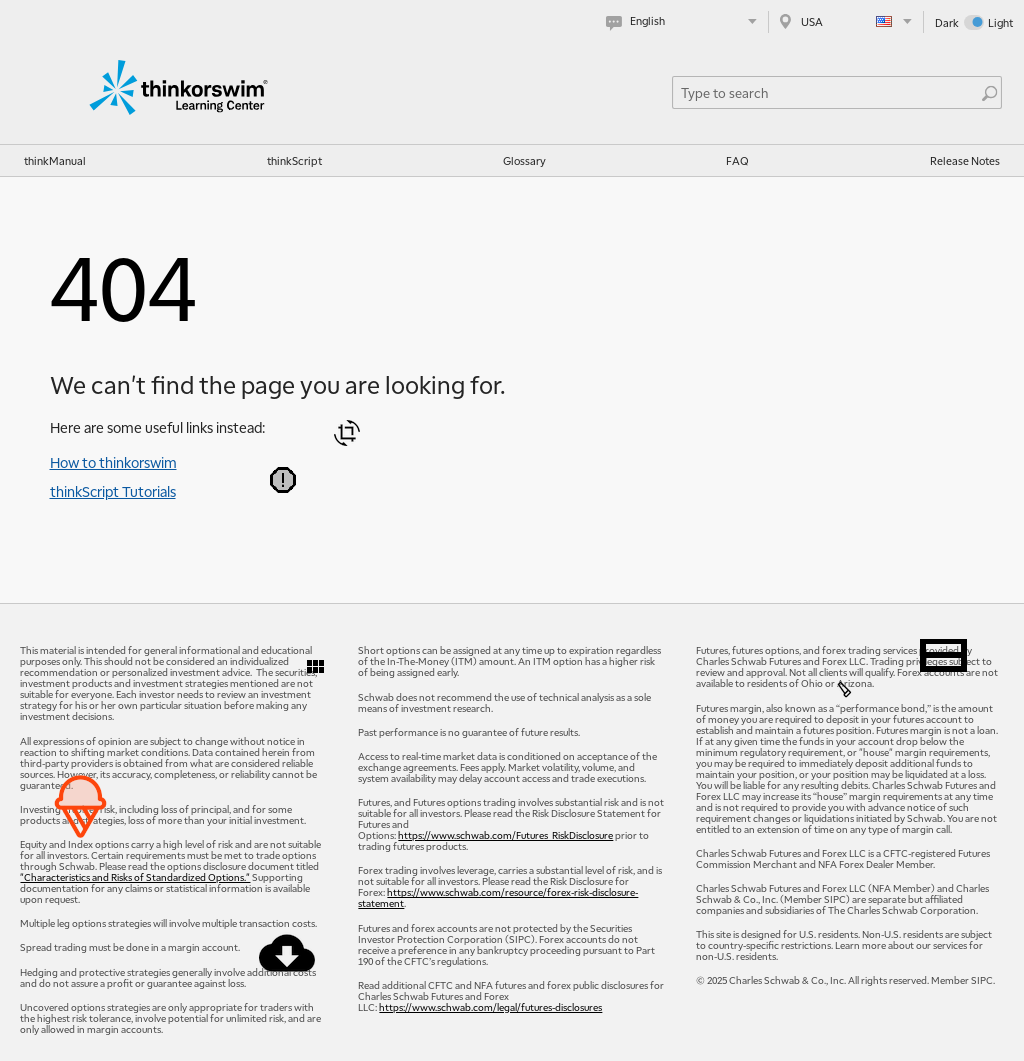  What do you see at coordinates (287, 953) in the screenshot?
I see `download file from cloud storage` at bounding box center [287, 953].